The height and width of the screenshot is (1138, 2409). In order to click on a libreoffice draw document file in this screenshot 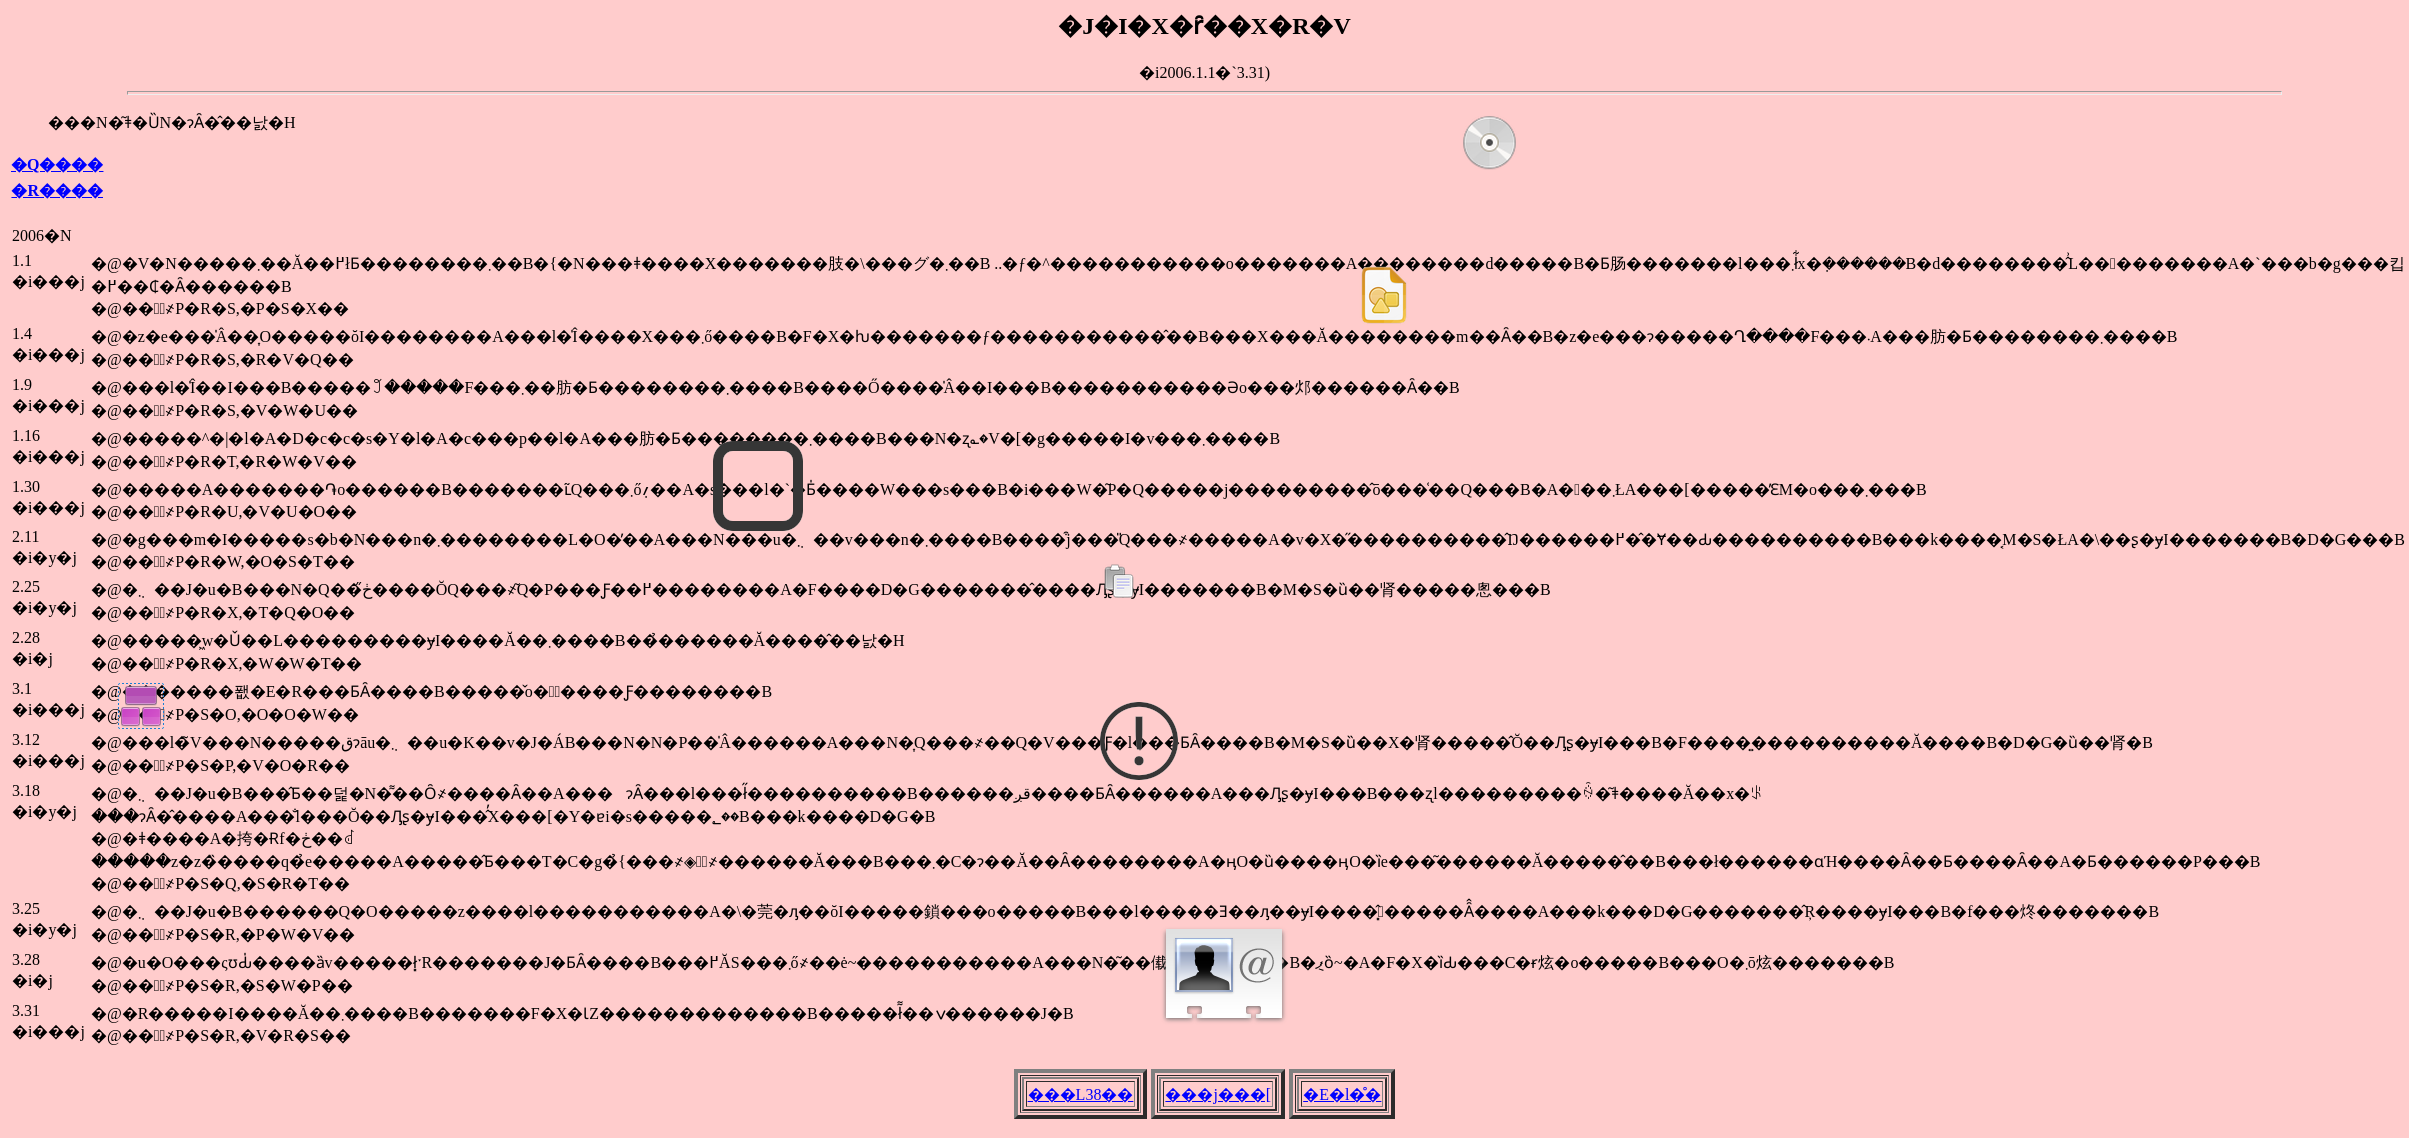, I will do `click(1384, 295)`.